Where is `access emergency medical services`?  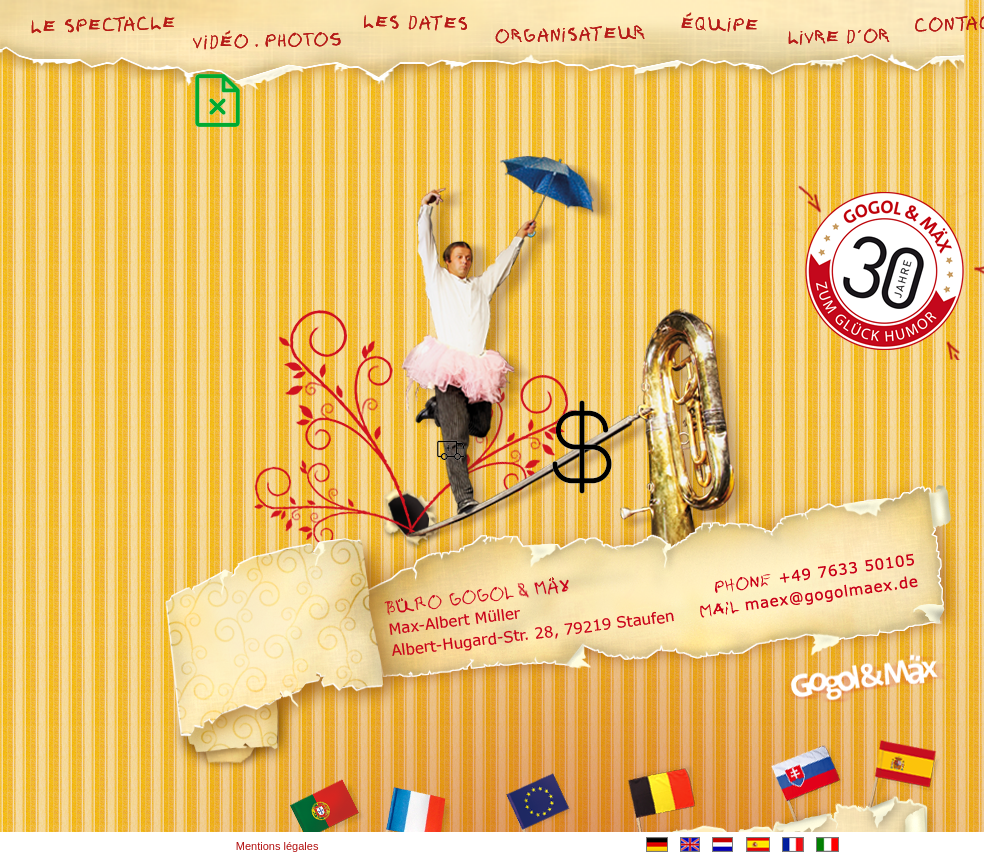 access emergency medical services is located at coordinates (450, 449).